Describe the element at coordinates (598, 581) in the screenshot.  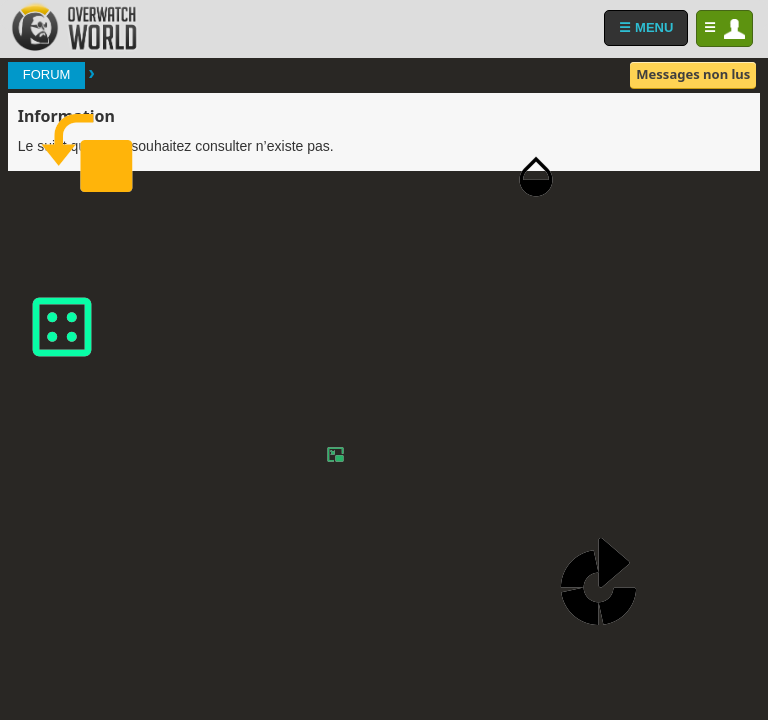
I see `Atlassian Bamboo continuous integration service` at that location.